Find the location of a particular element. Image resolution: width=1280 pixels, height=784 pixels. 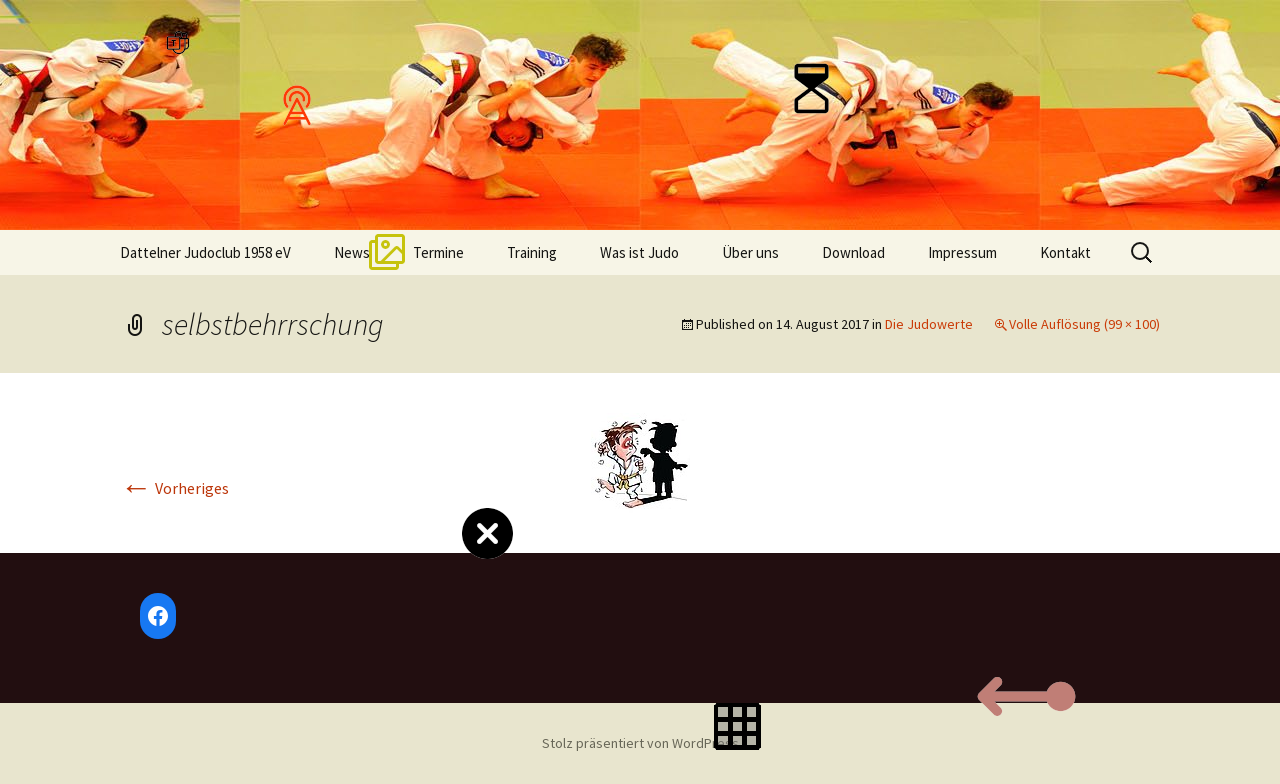

indicates a process just started with most time remaining is located at coordinates (811, 88).